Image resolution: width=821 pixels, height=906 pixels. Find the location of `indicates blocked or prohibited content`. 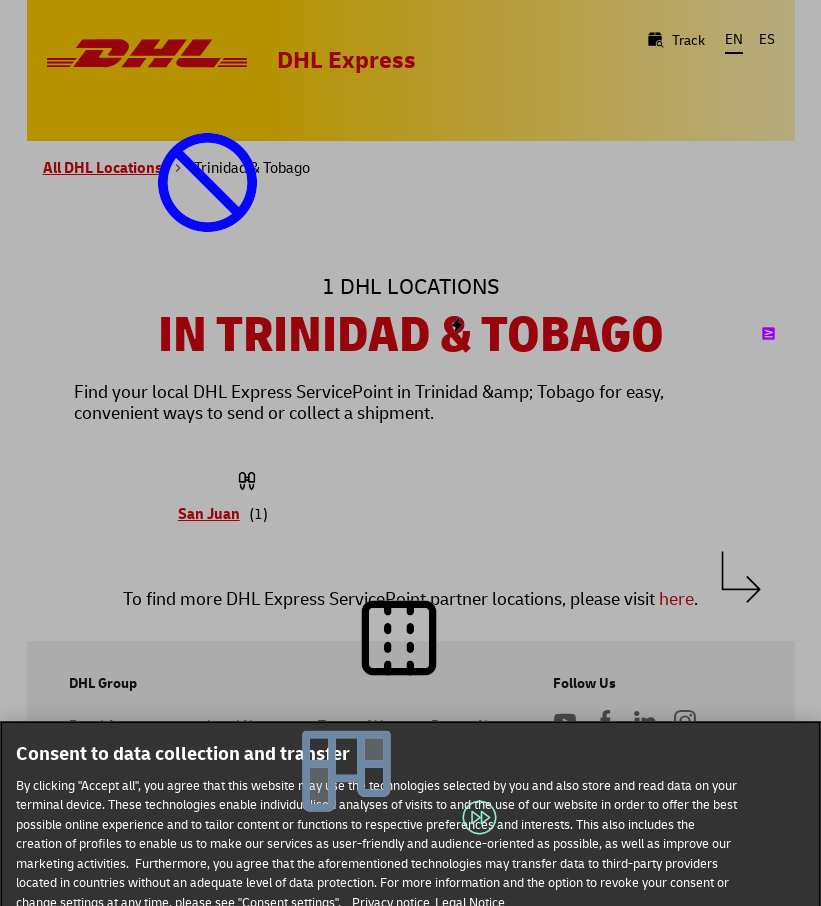

indicates blocked or prohibited content is located at coordinates (207, 182).